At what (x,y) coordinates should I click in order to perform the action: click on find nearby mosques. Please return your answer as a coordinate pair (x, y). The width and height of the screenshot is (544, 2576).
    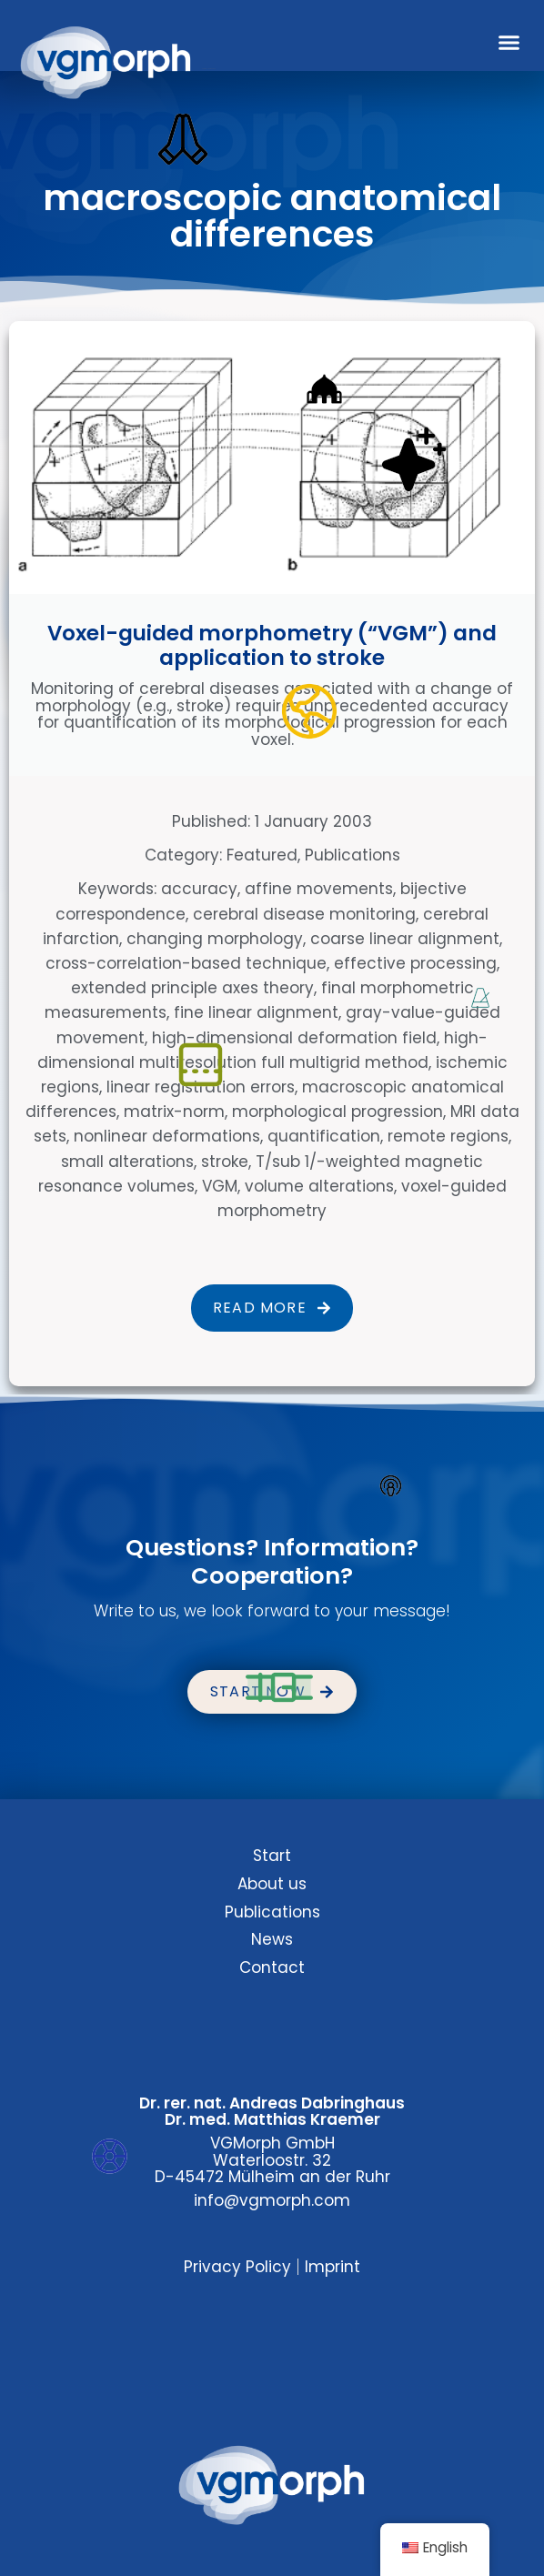
    Looking at the image, I should click on (324, 390).